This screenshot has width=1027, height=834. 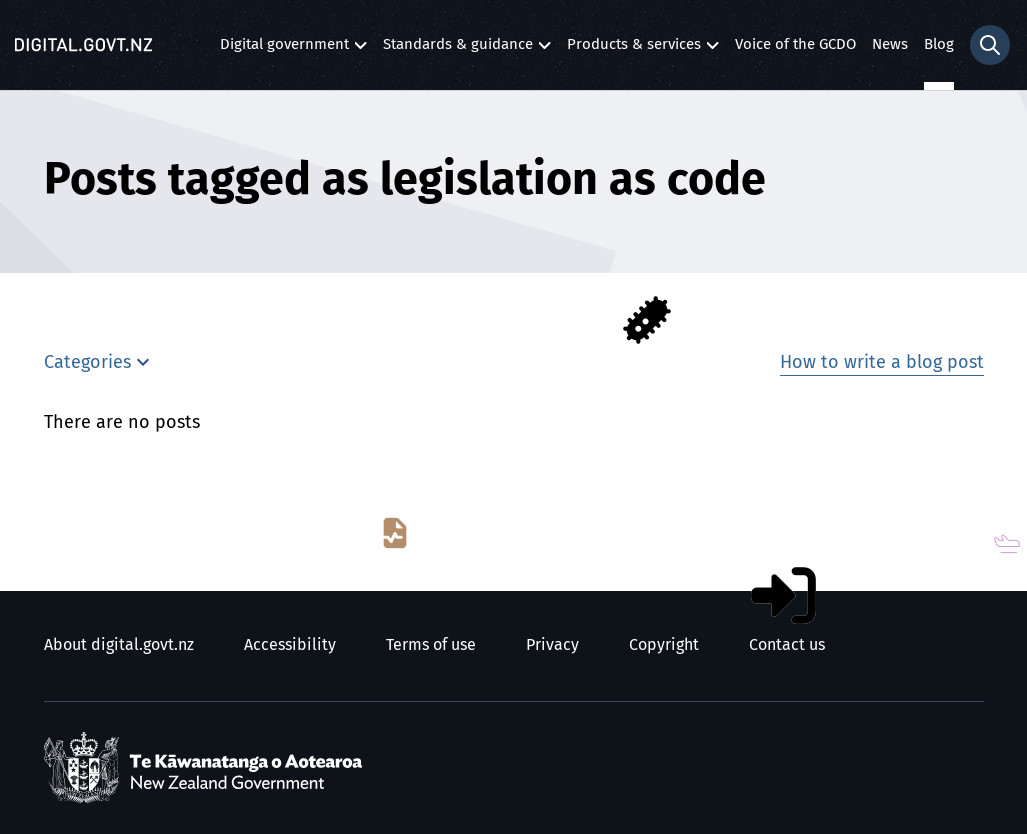 What do you see at coordinates (783, 595) in the screenshot?
I see `log in to your account` at bounding box center [783, 595].